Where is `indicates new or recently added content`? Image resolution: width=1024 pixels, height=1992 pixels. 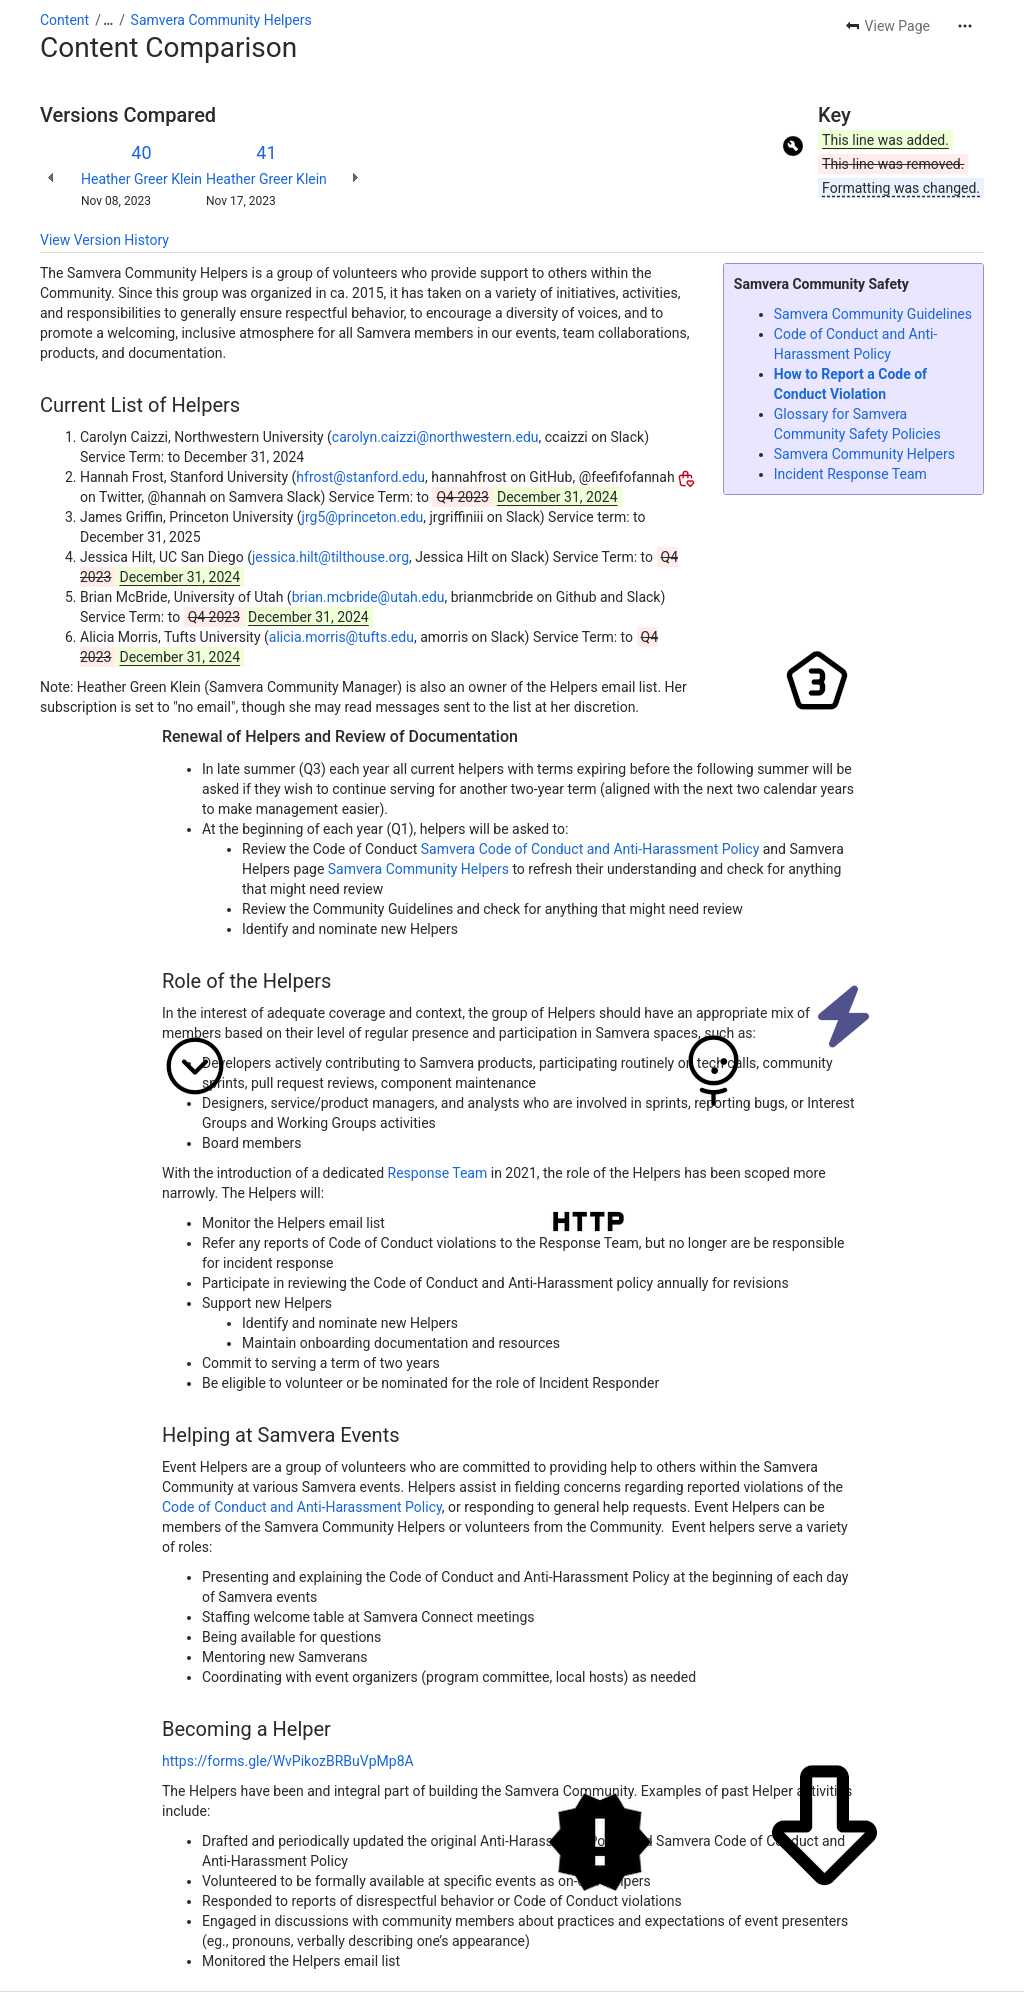 indicates new or recently added content is located at coordinates (600, 1842).